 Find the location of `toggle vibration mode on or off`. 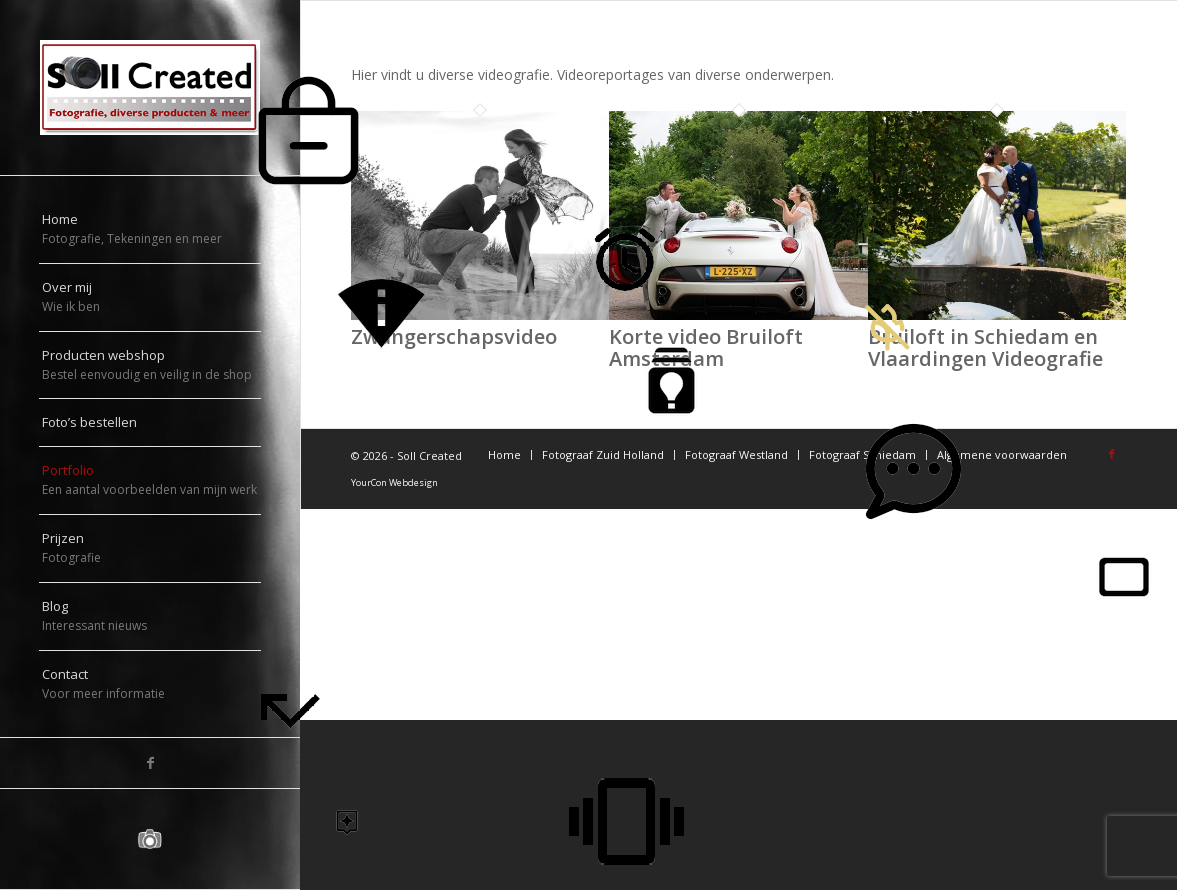

toggle vibration mode on or off is located at coordinates (626, 821).